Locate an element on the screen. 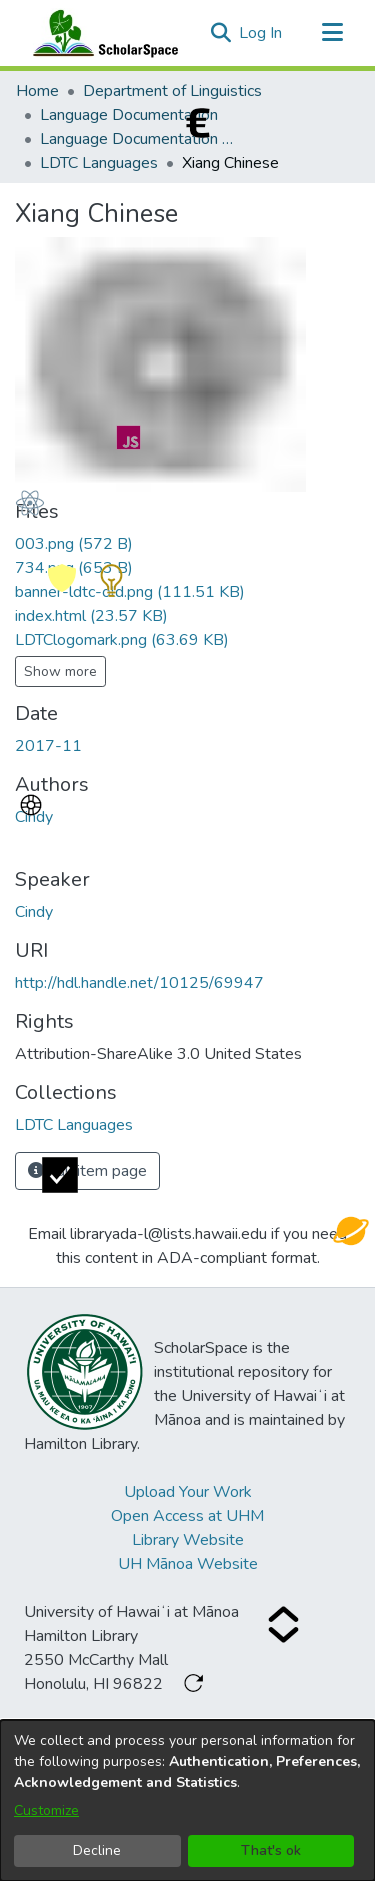 The height and width of the screenshot is (1881, 375). indicates javascript programming language is located at coordinates (128, 437).